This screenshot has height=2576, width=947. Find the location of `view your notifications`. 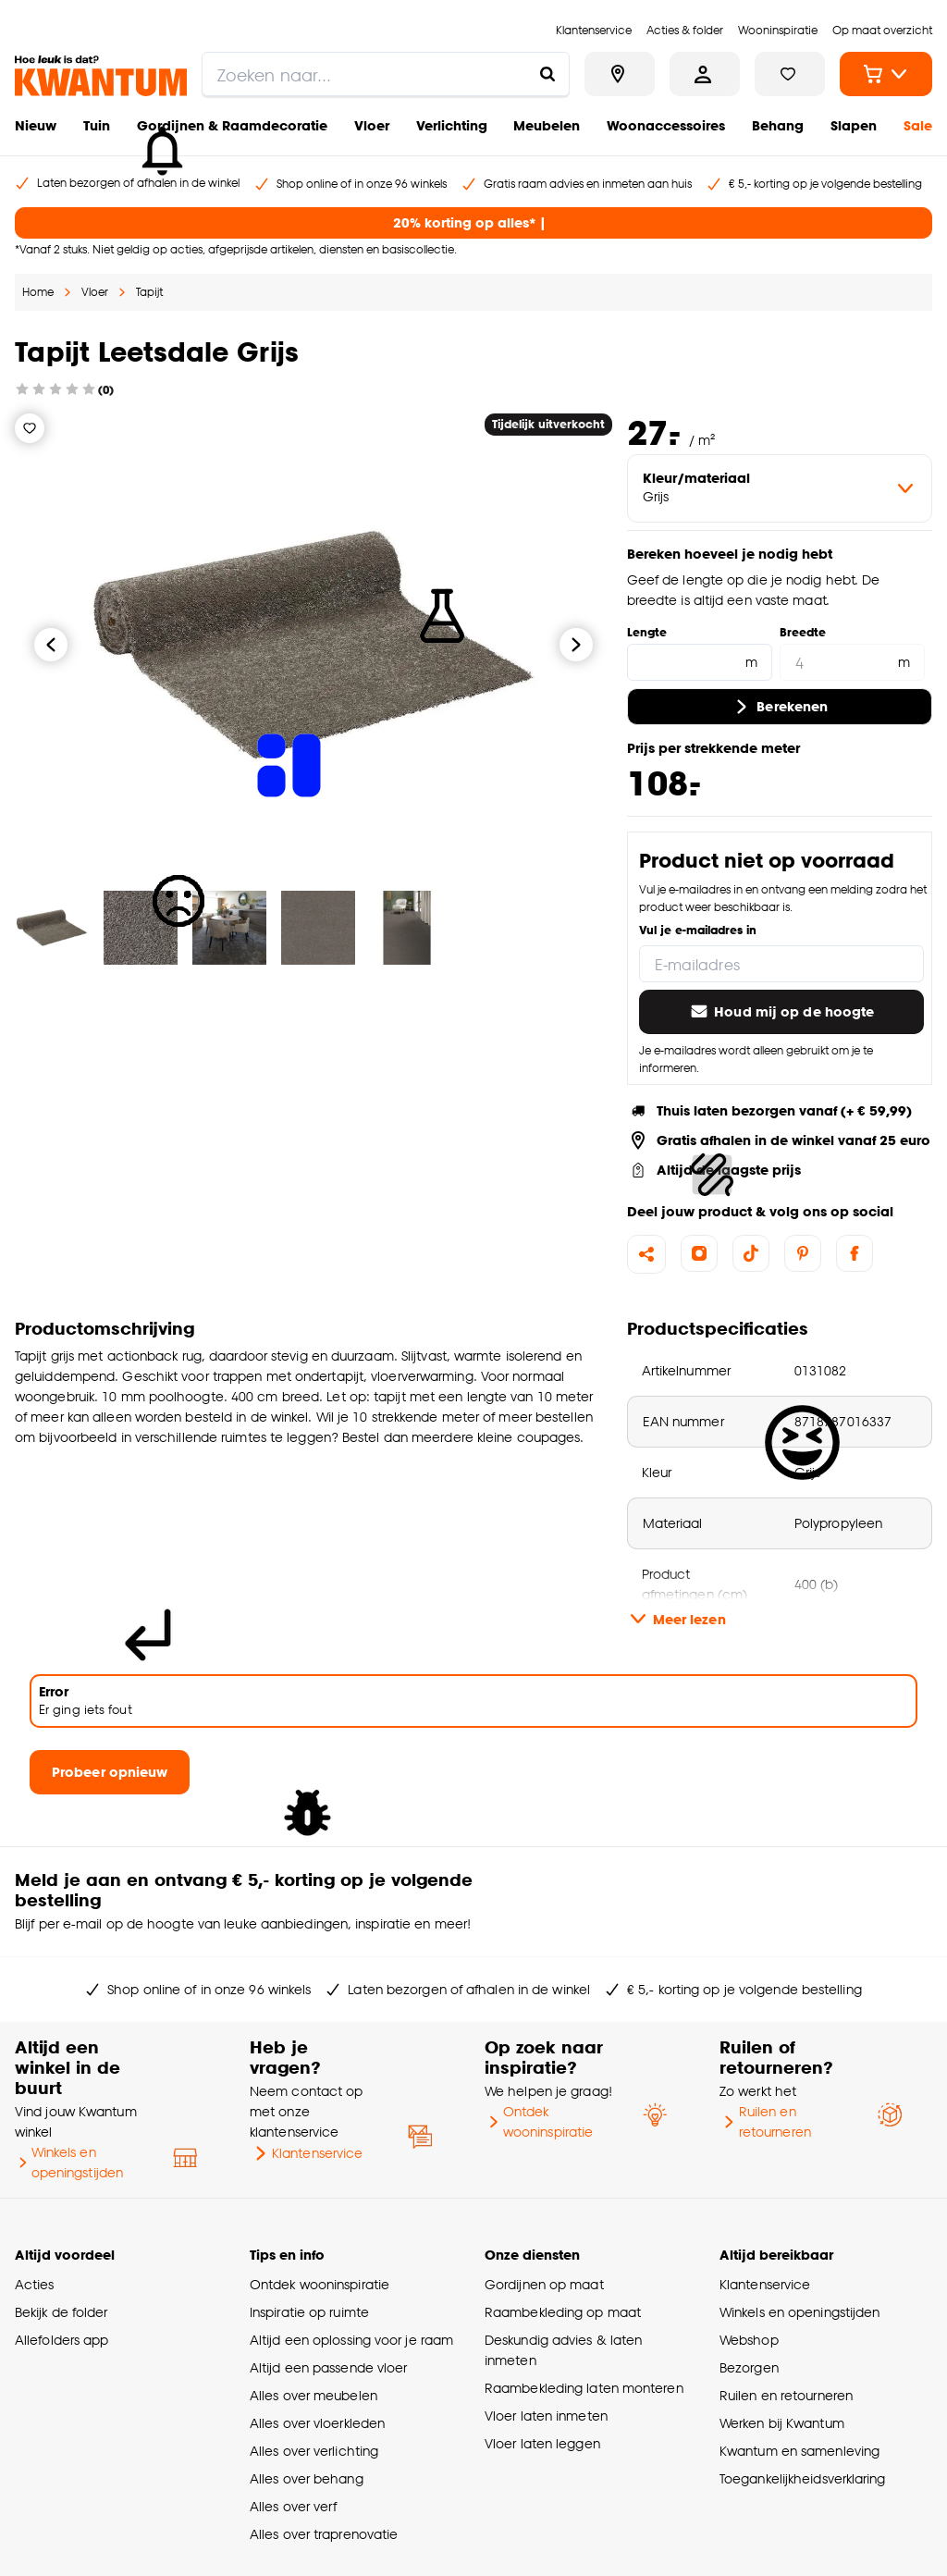

view your notifications is located at coordinates (162, 150).